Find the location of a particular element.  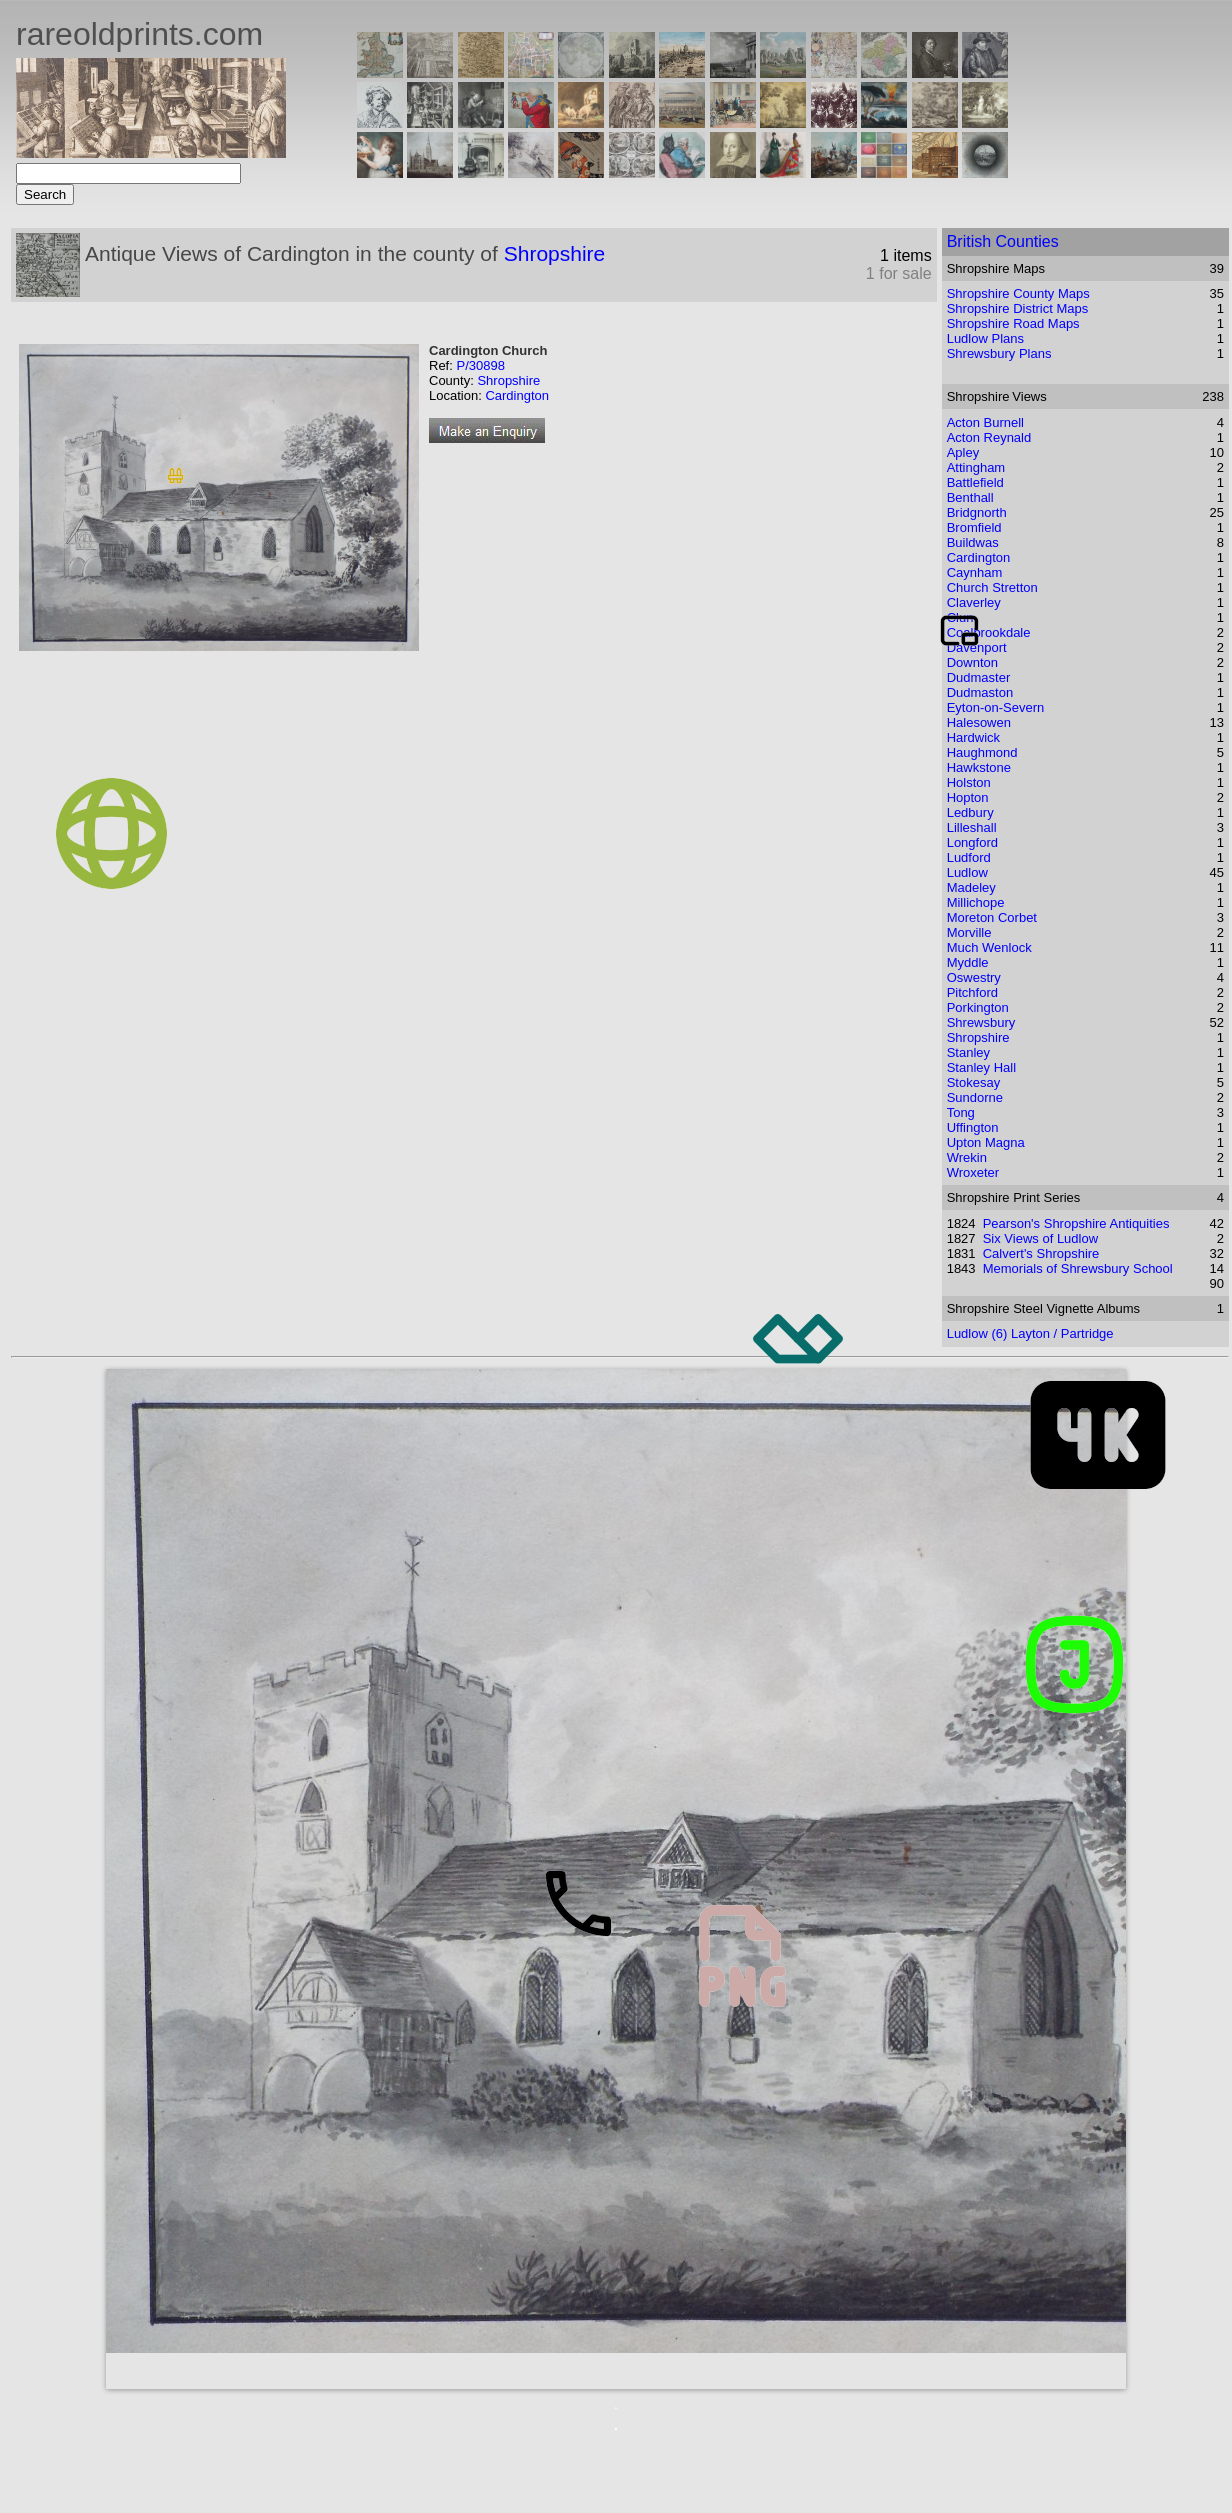

make a phone call is located at coordinates (578, 1903).